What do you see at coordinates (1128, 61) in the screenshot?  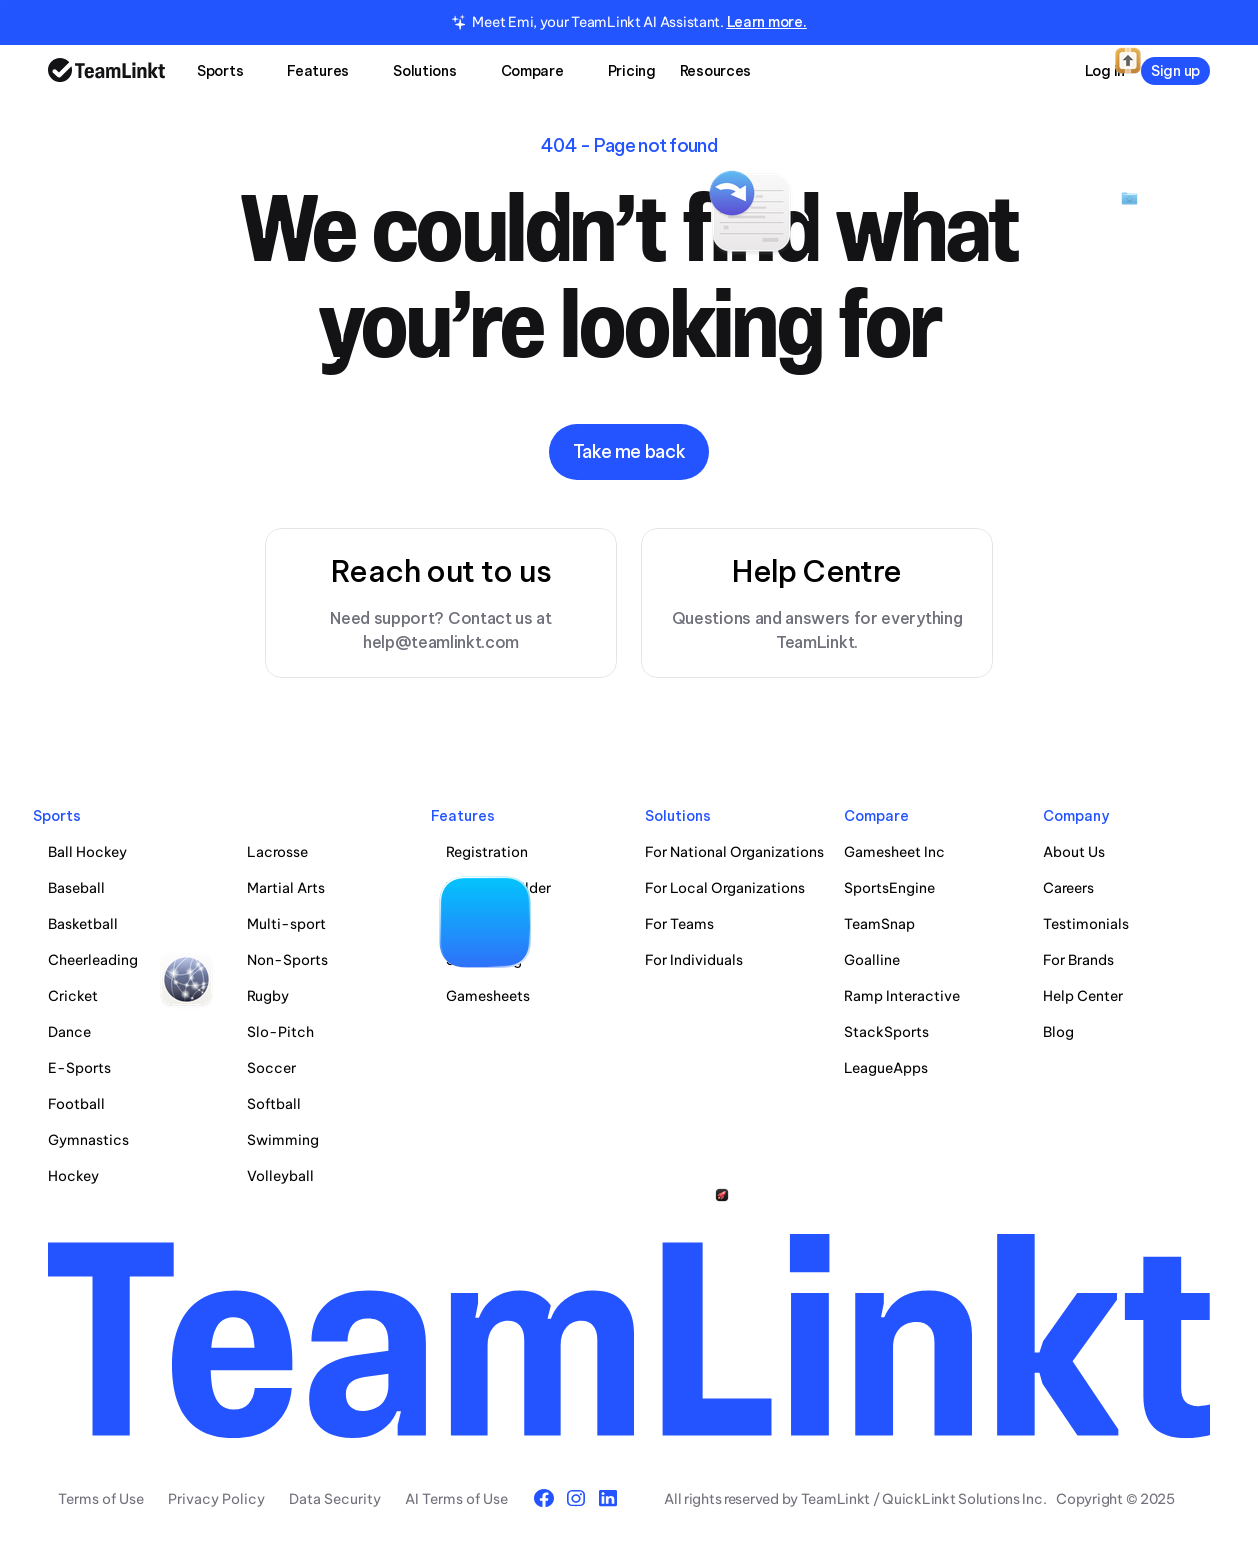 I see `system update package ready to install` at bounding box center [1128, 61].